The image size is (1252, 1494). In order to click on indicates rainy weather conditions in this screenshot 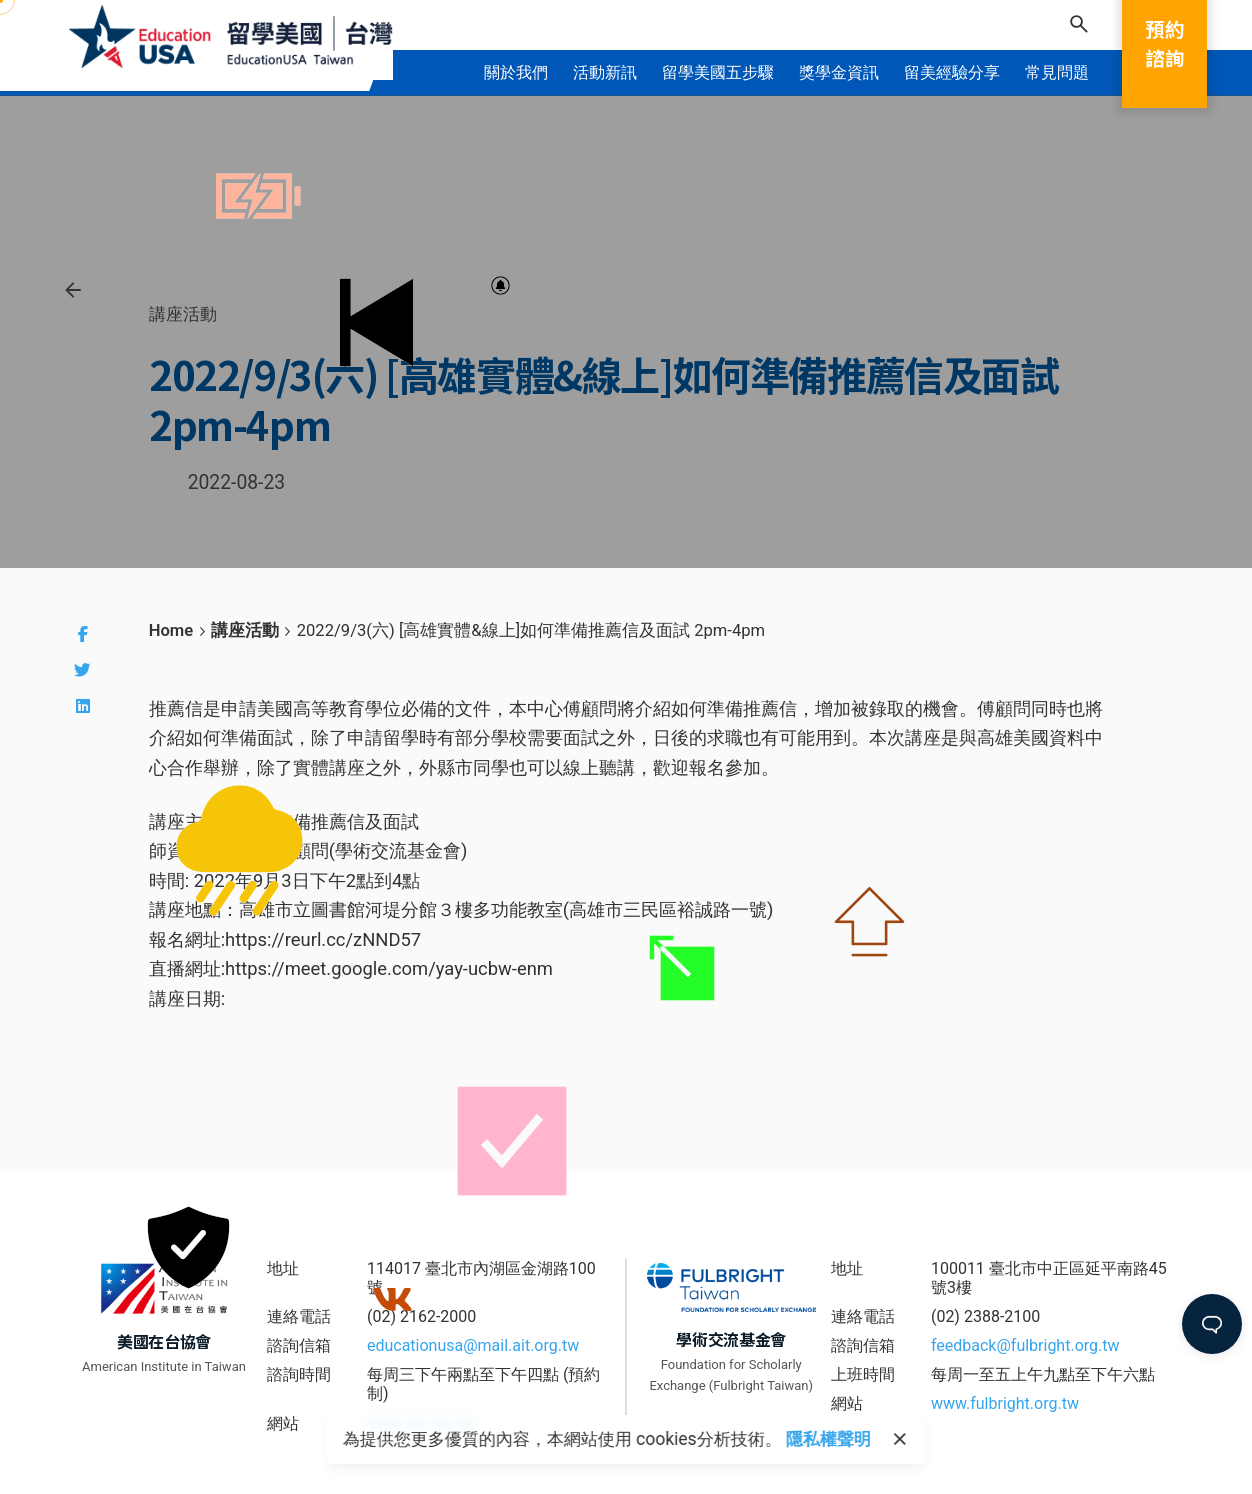, I will do `click(239, 850)`.